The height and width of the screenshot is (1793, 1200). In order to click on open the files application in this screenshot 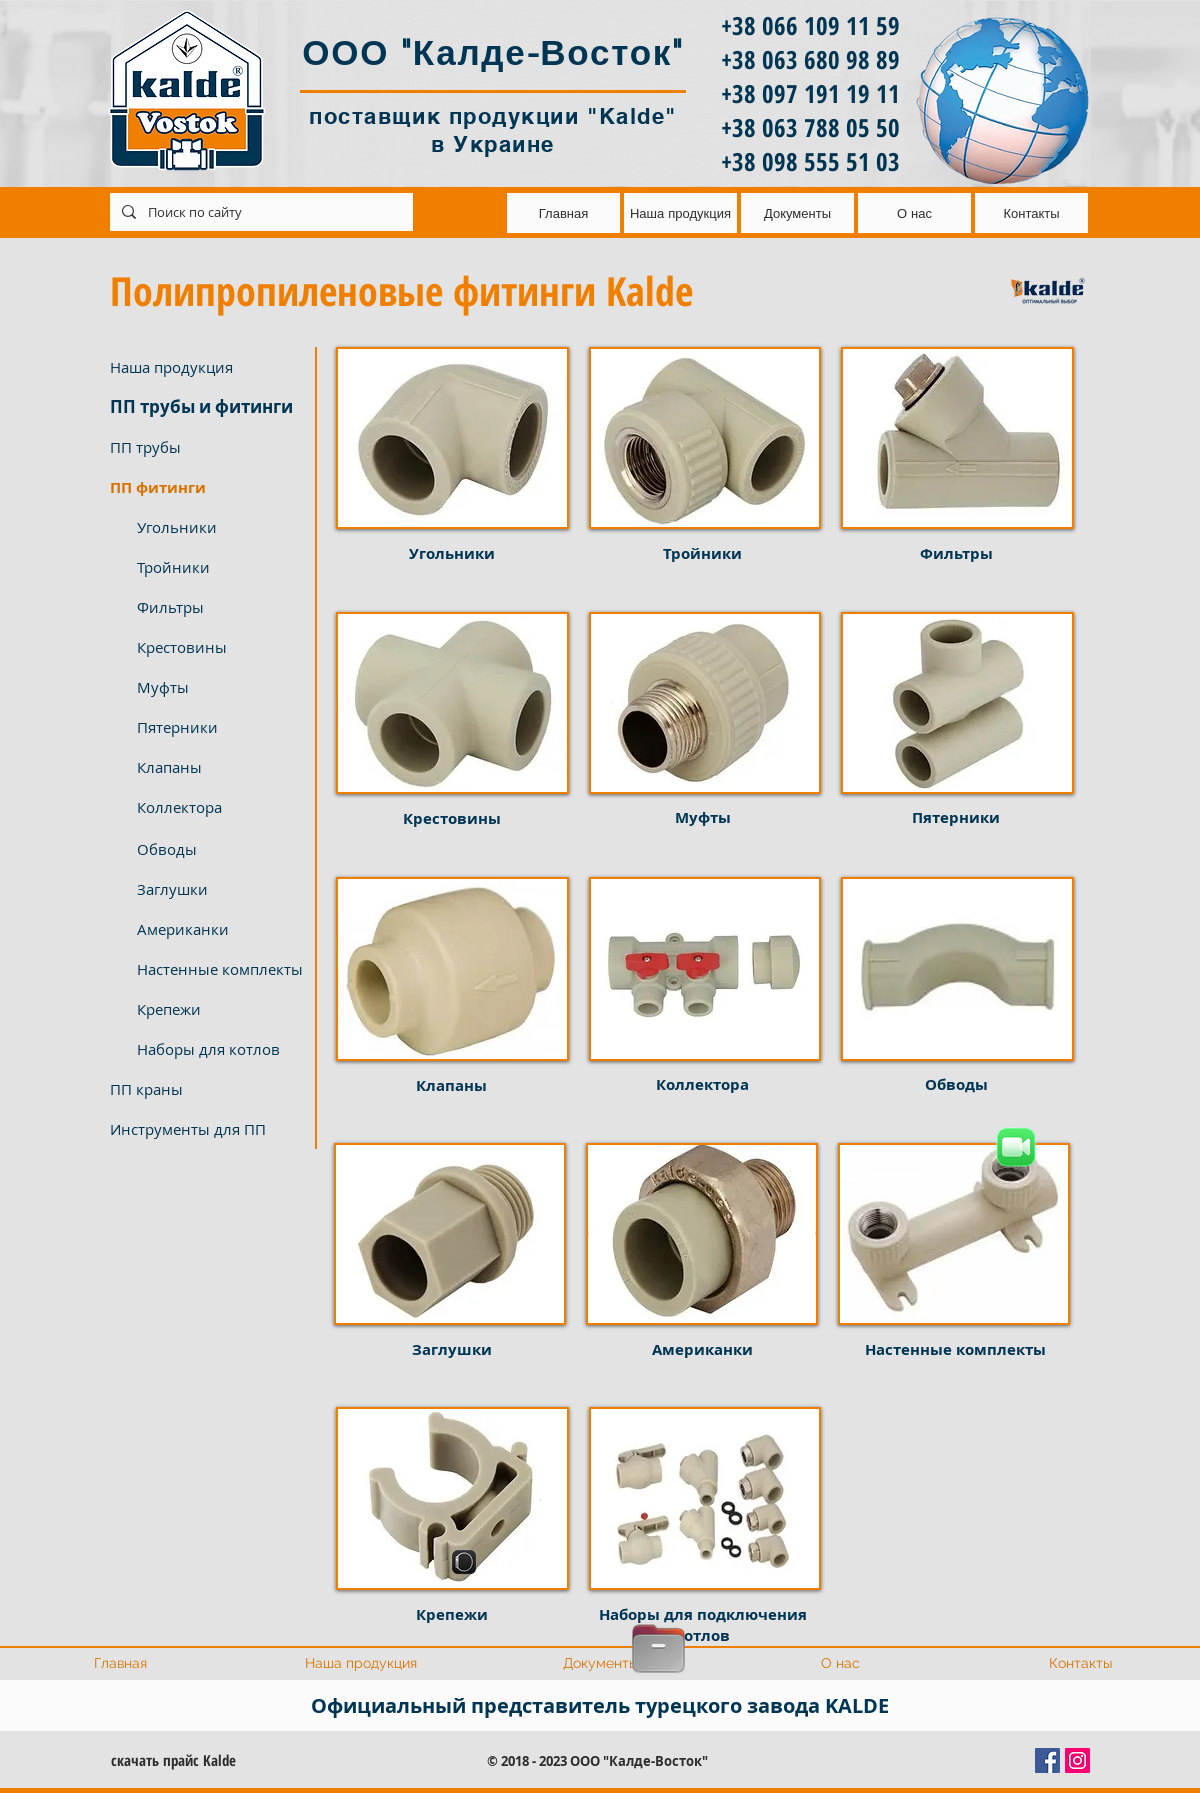, I will do `click(658, 1648)`.